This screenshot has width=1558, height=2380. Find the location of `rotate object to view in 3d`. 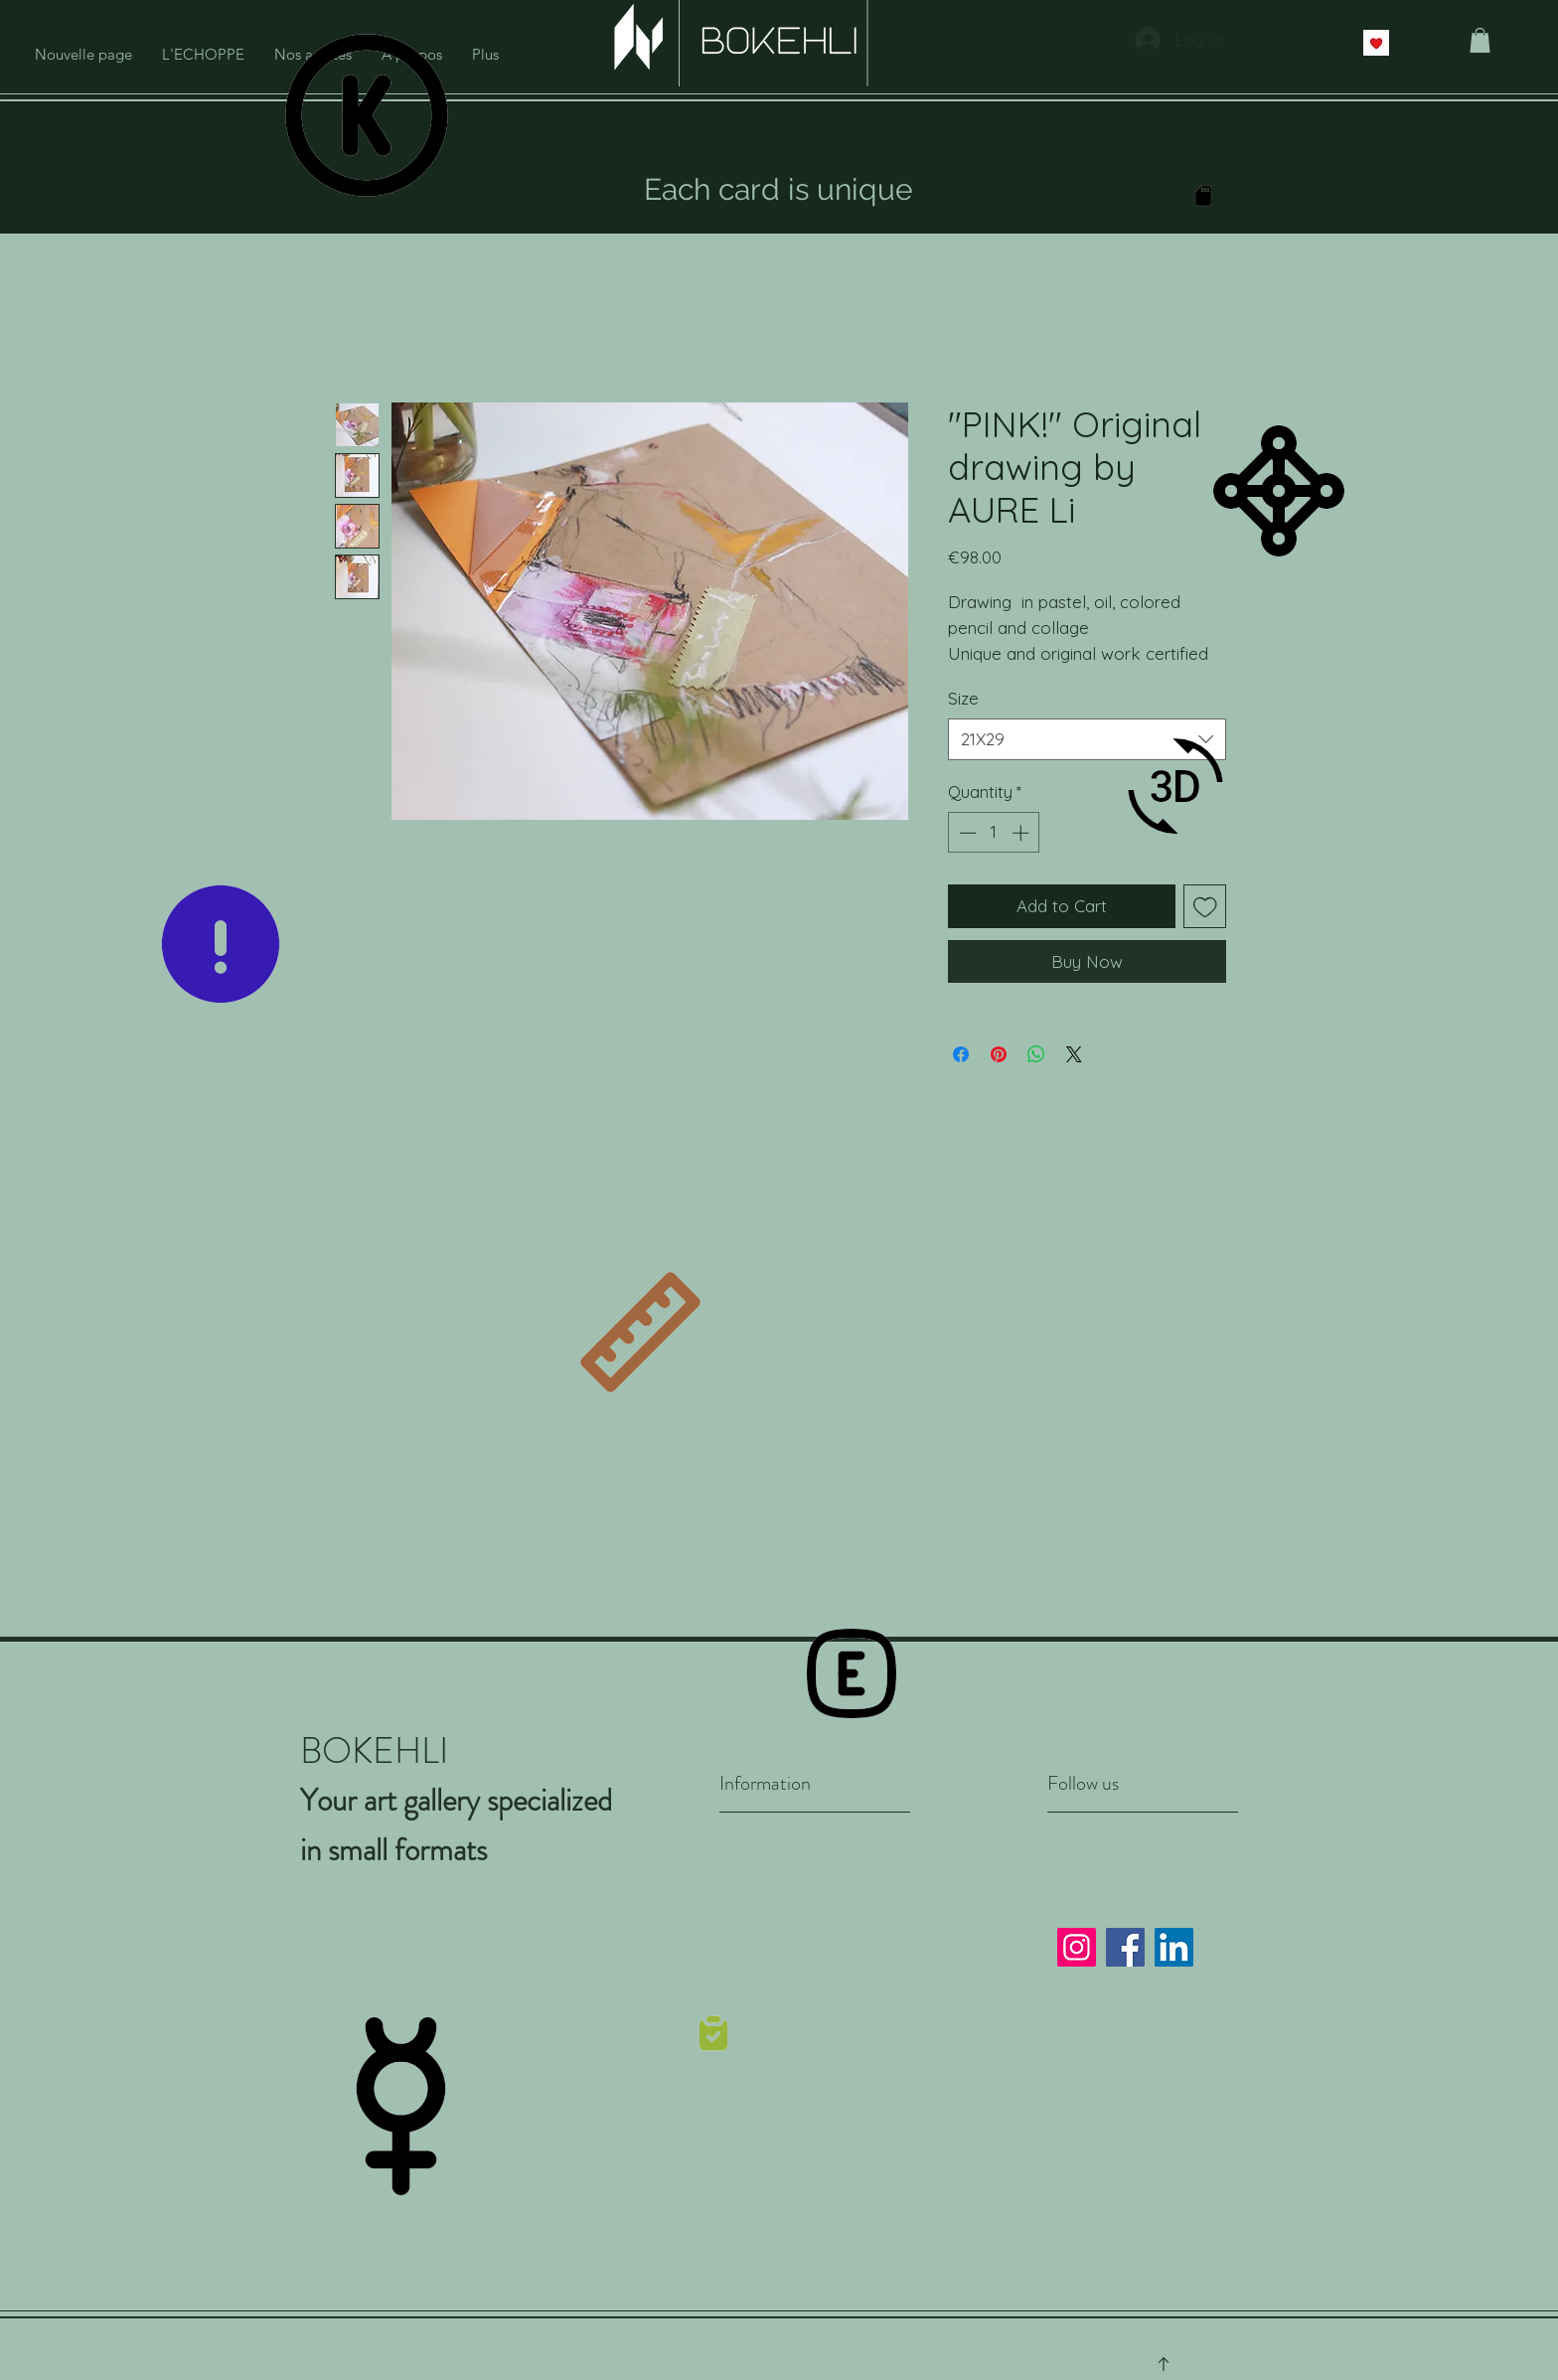

rotate object to view in 3d is located at coordinates (1175, 786).